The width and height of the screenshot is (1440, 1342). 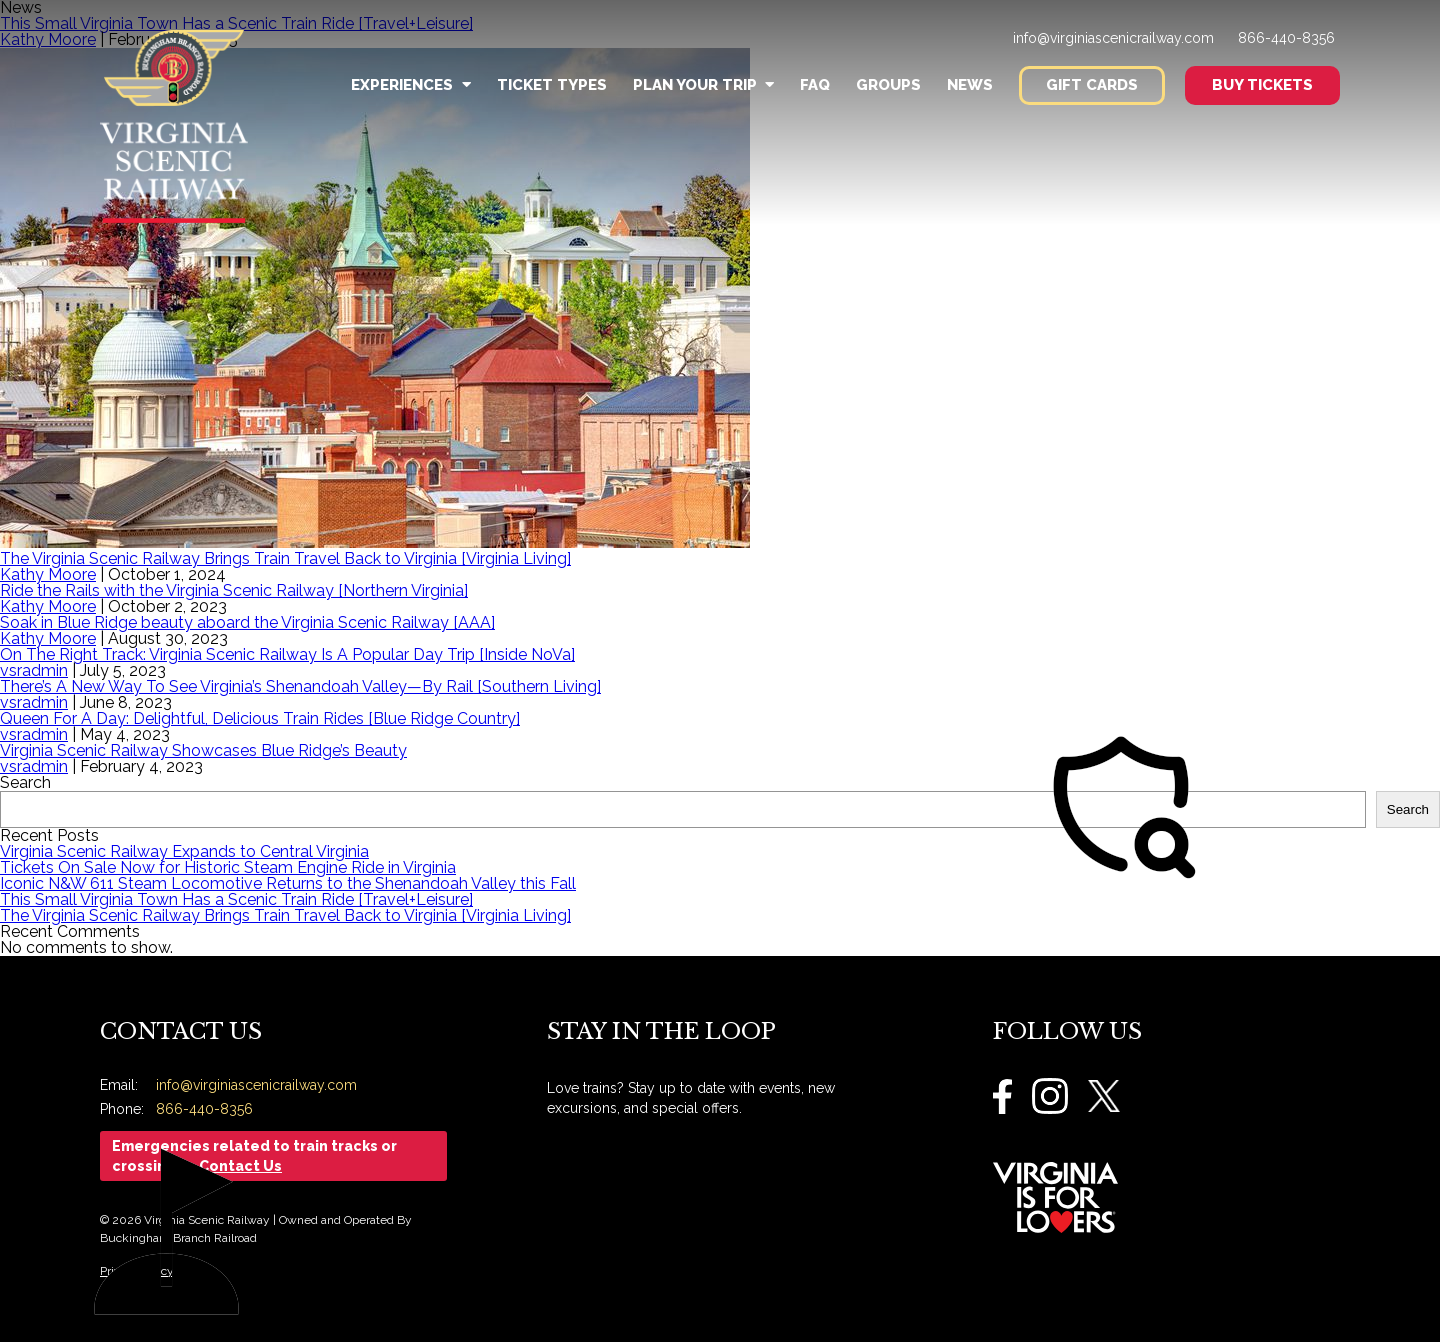 I want to click on view golf course or club information, so click(x=166, y=1231).